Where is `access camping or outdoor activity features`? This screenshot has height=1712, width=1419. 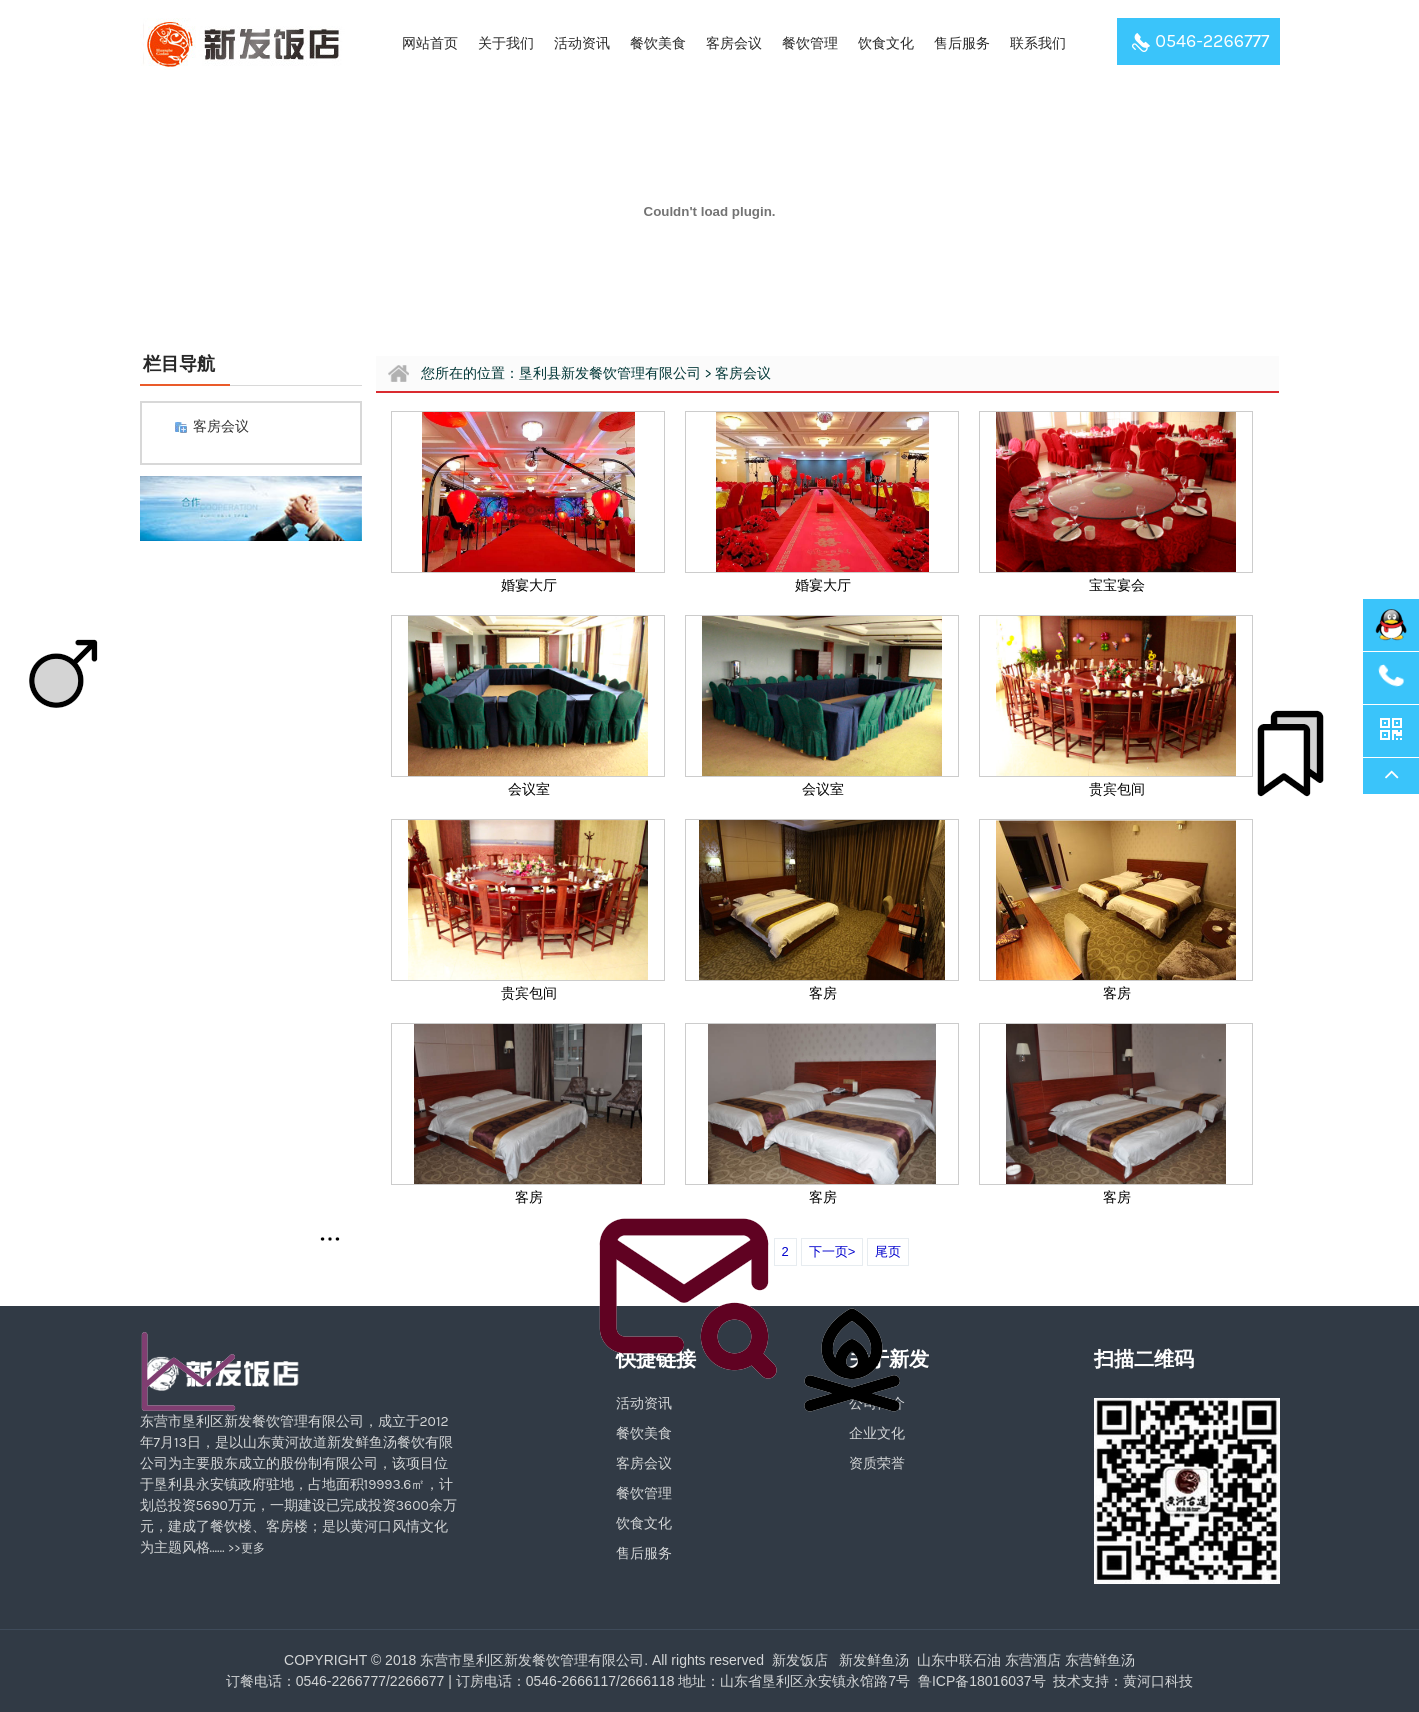
access camping or outdoor activity features is located at coordinates (852, 1360).